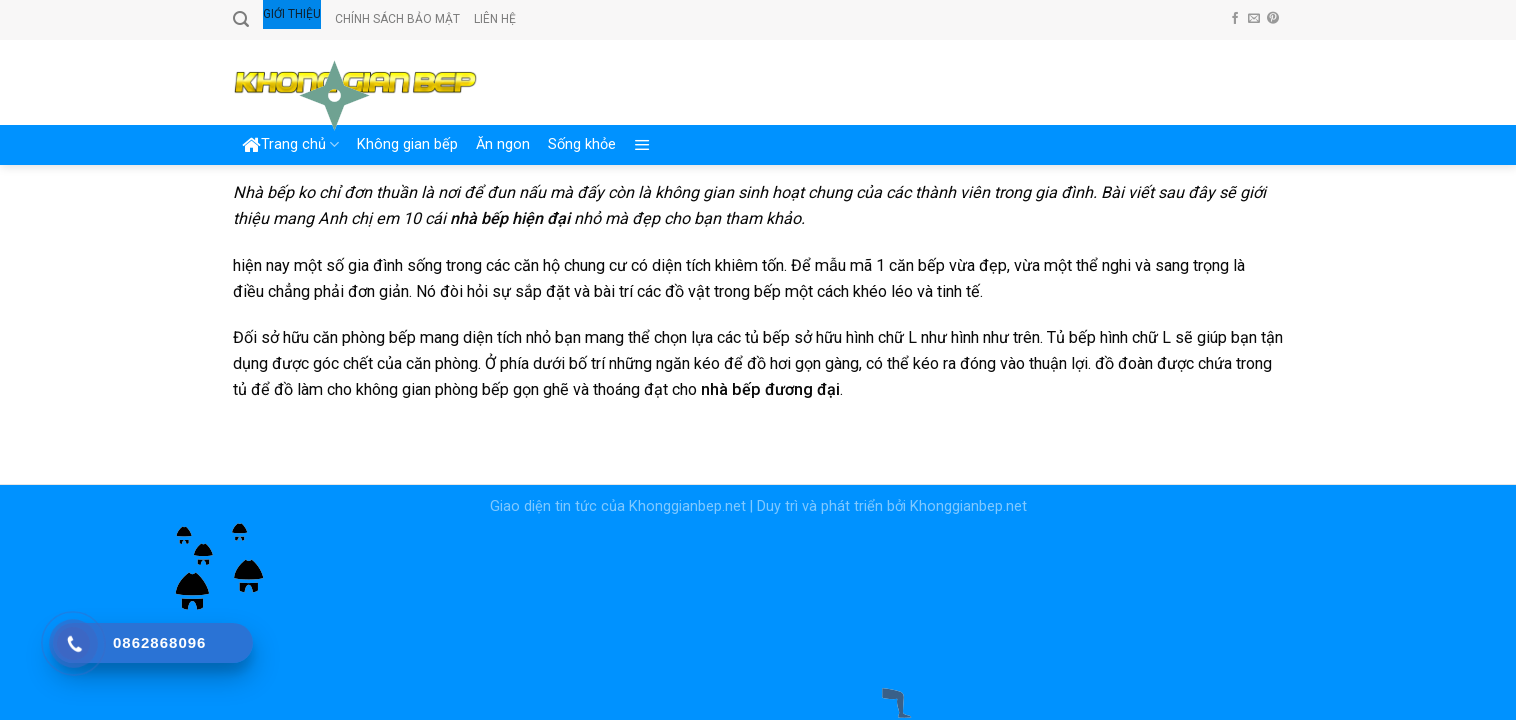  What do you see at coordinates (219, 566) in the screenshot?
I see `view village or settlement on map` at bounding box center [219, 566].